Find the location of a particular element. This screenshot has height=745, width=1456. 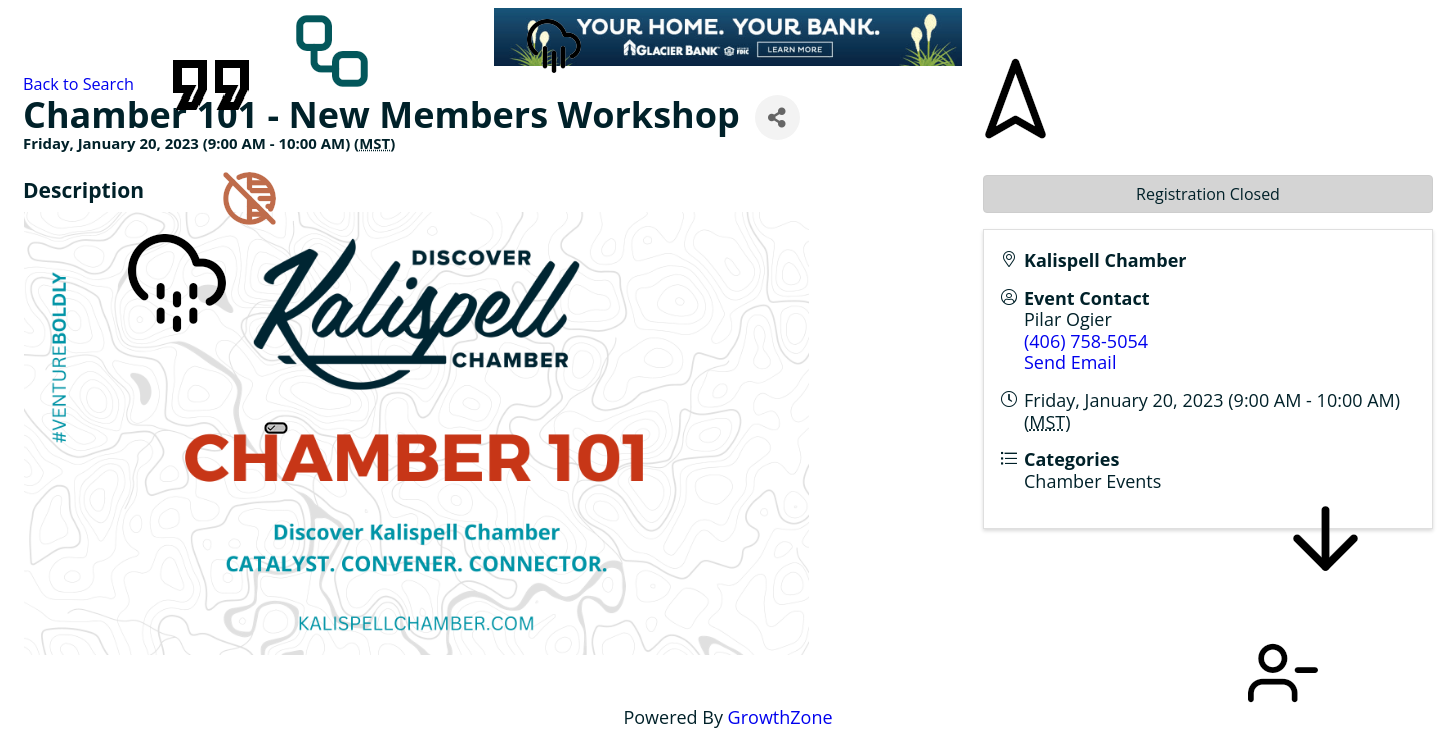

indicates light rain or drizzle in weather forecast is located at coordinates (177, 283).